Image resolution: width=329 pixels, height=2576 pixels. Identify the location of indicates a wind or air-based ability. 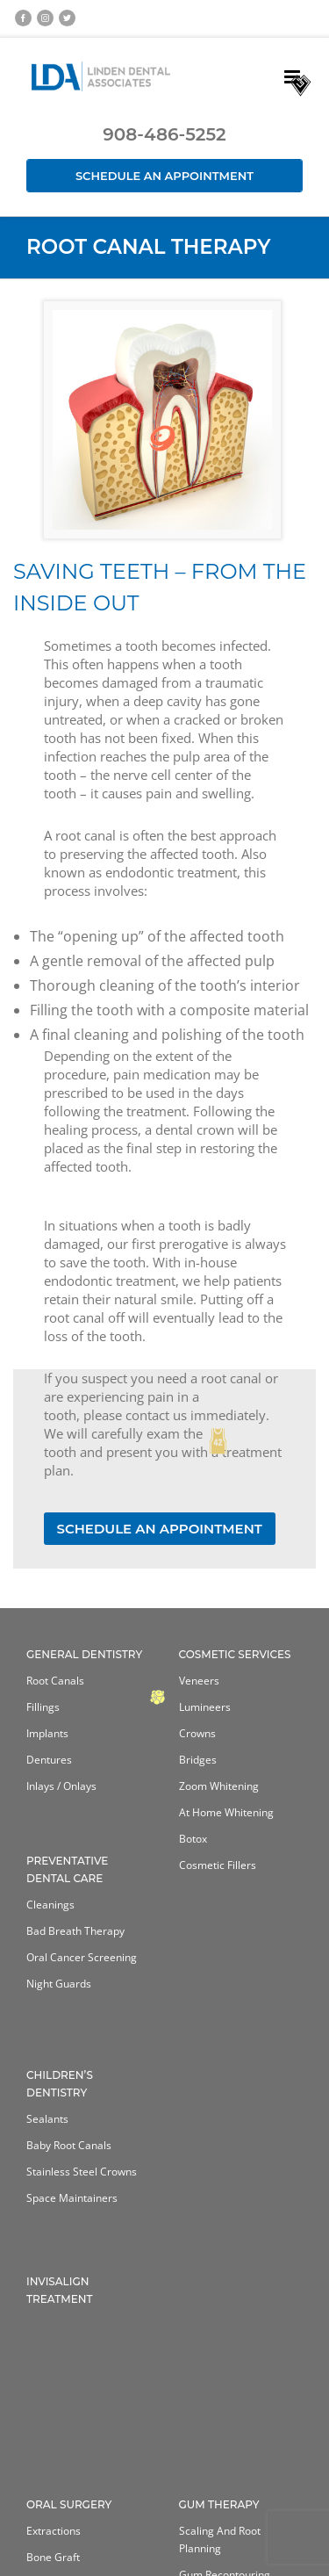
(162, 438).